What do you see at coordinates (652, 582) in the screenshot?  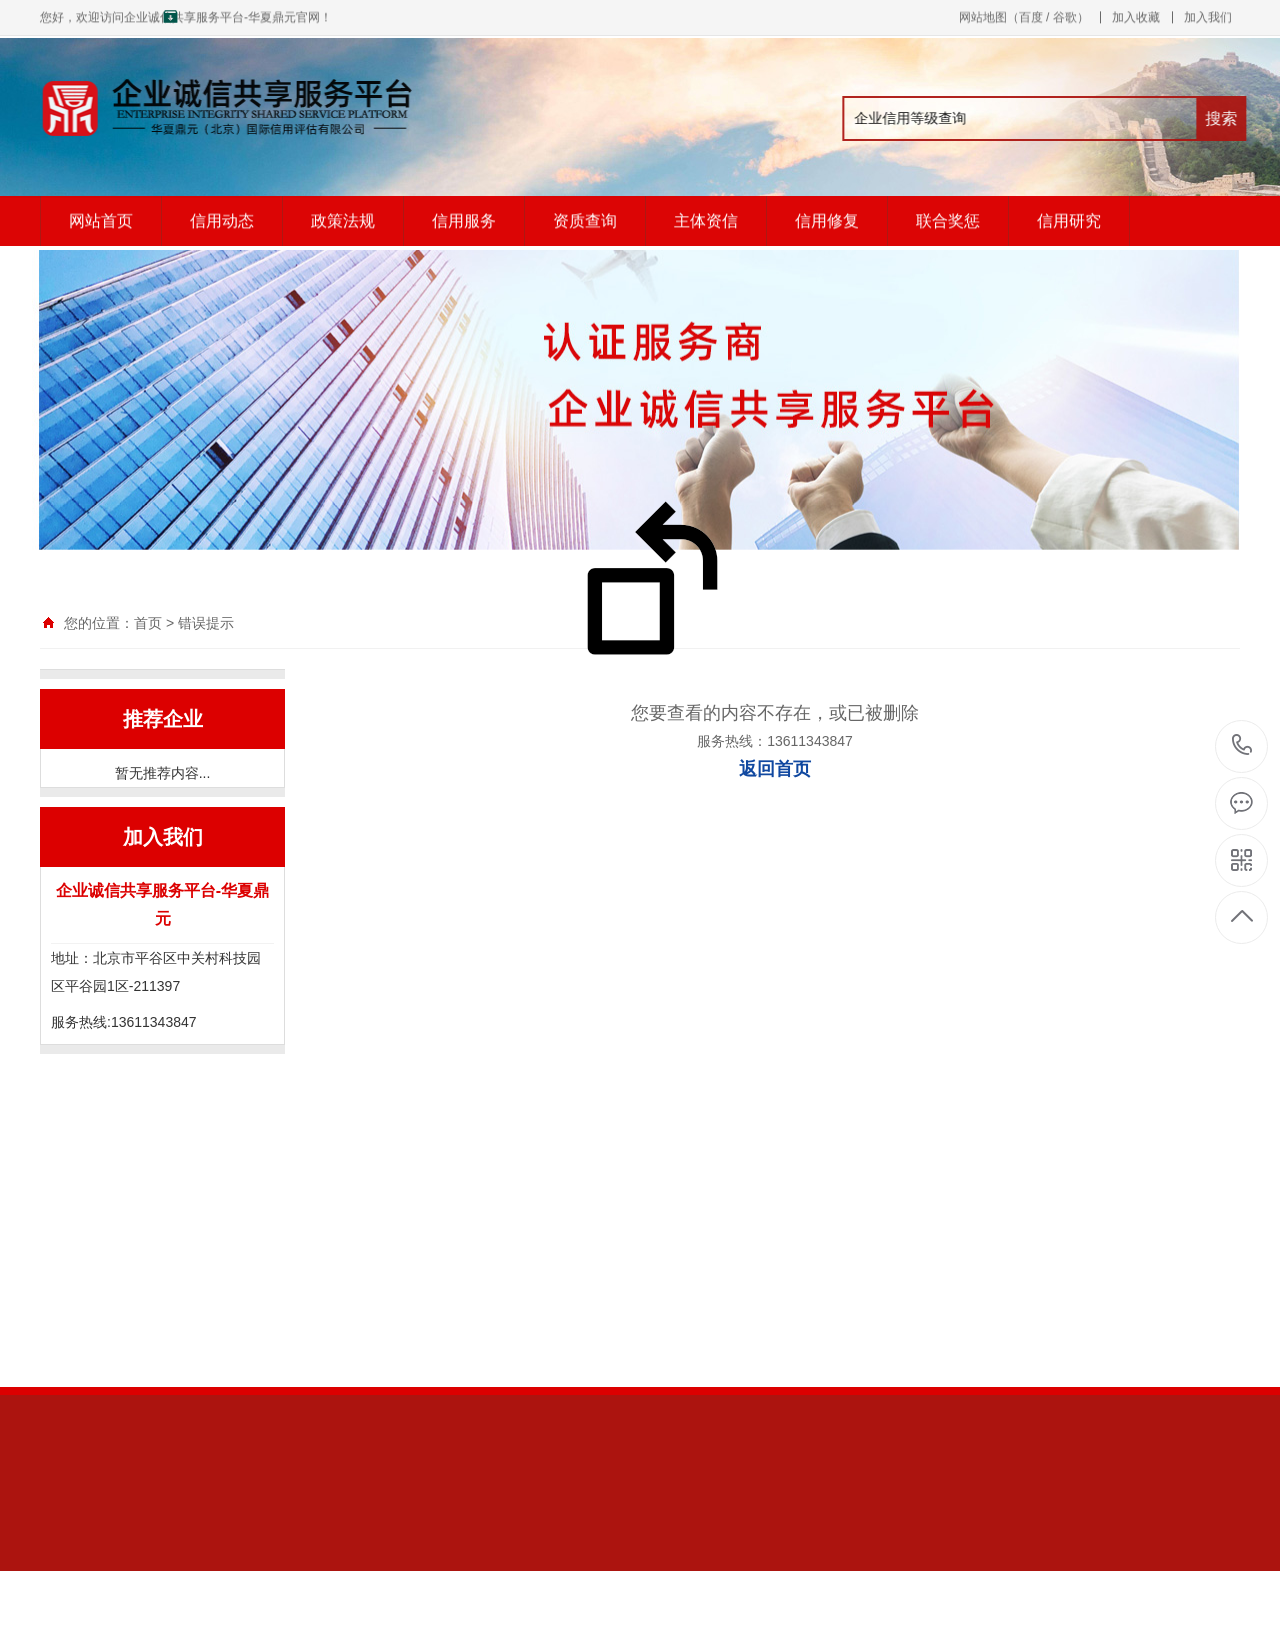 I see `rotate object counterclockwise` at bounding box center [652, 582].